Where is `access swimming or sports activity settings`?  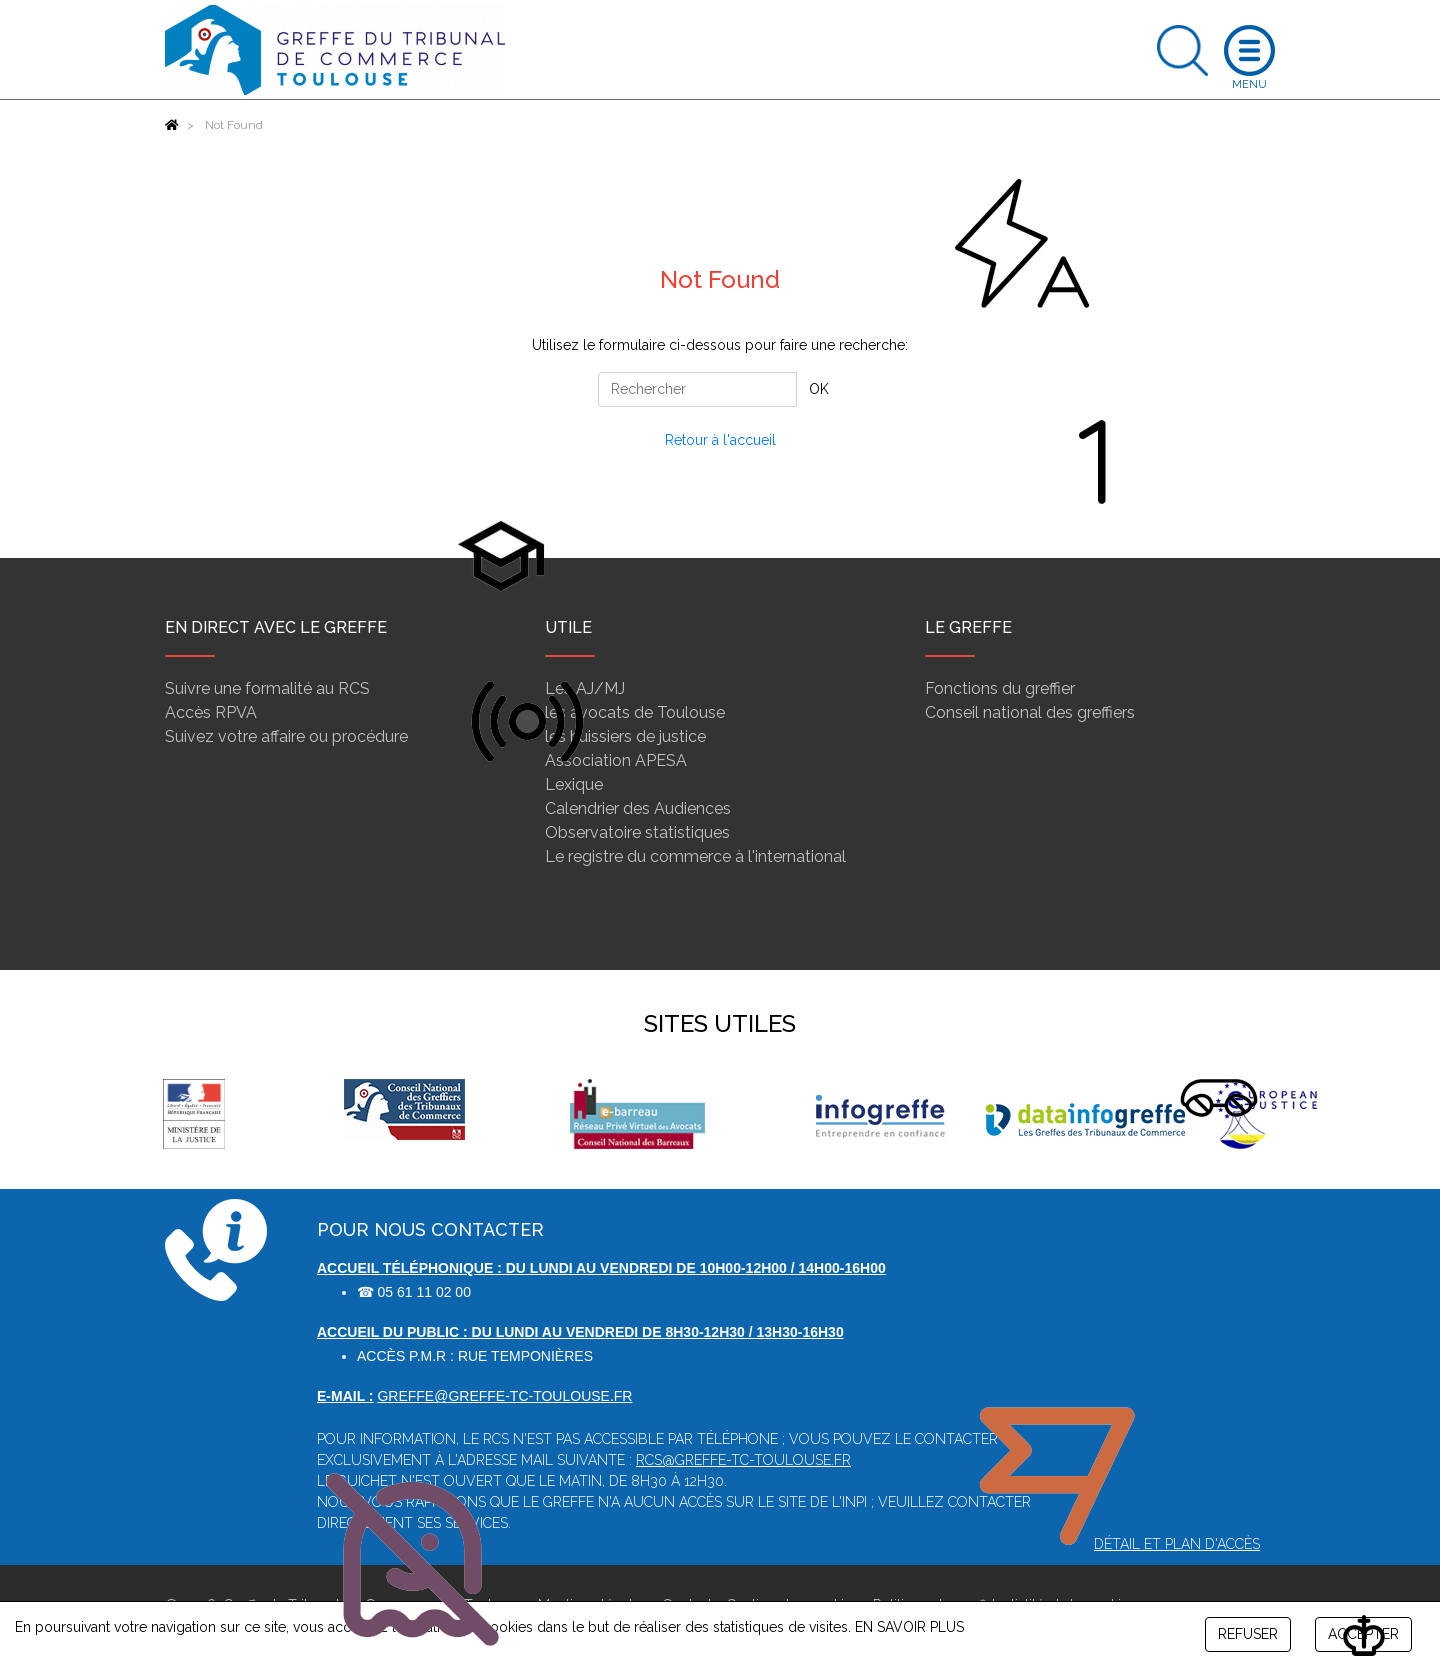
access swimming or sports activity settings is located at coordinates (1219, 1098).